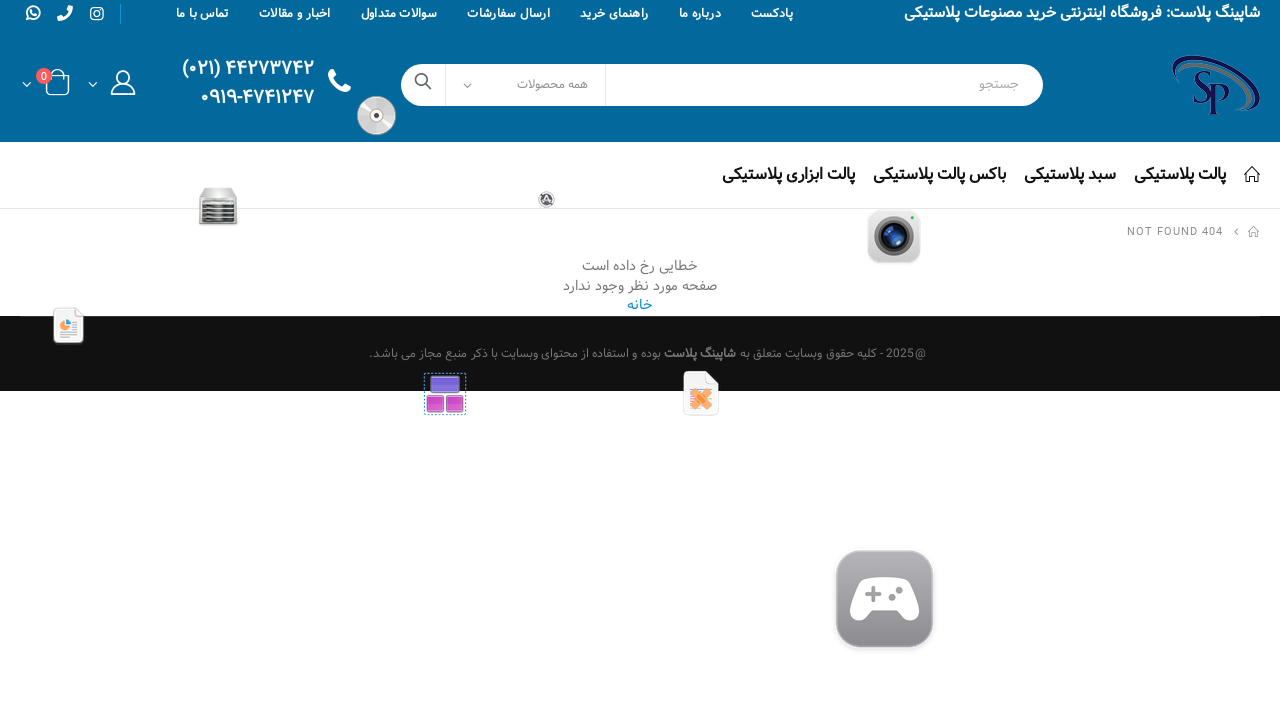  What do you see at coordinates (218, 206) in the screenshot?
I see `access multi-disk storage device` at bounding box center [218, 206].